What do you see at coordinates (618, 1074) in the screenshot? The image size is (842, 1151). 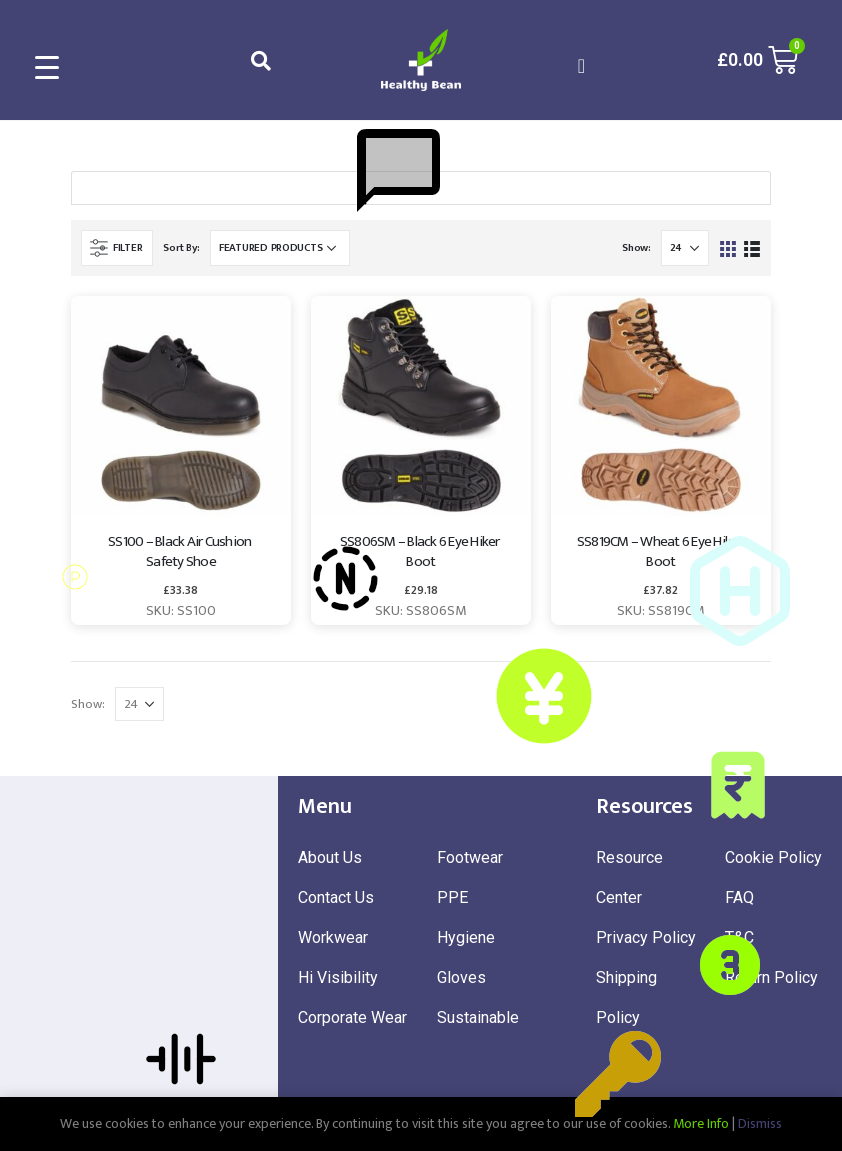 I see `access security or login settings` at bounding box center [618, 1074].